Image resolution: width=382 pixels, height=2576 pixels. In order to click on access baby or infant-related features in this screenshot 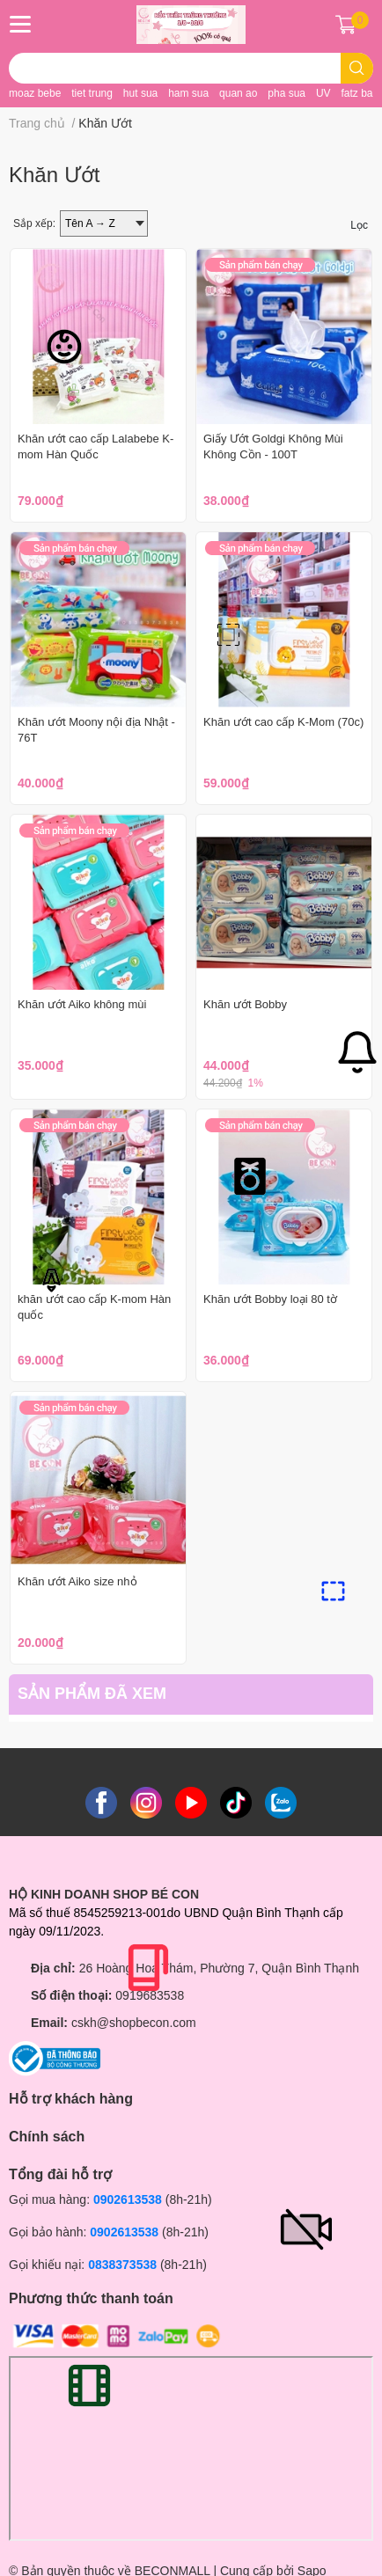, I will do `click(64, 347)`.